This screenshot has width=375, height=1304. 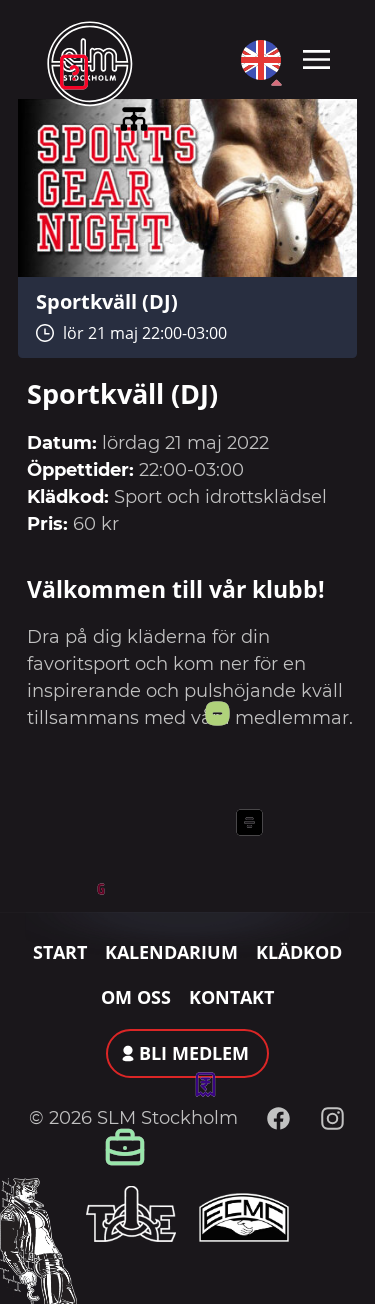 I want to click on access work or business-related content, so click(x=125, y=1148).